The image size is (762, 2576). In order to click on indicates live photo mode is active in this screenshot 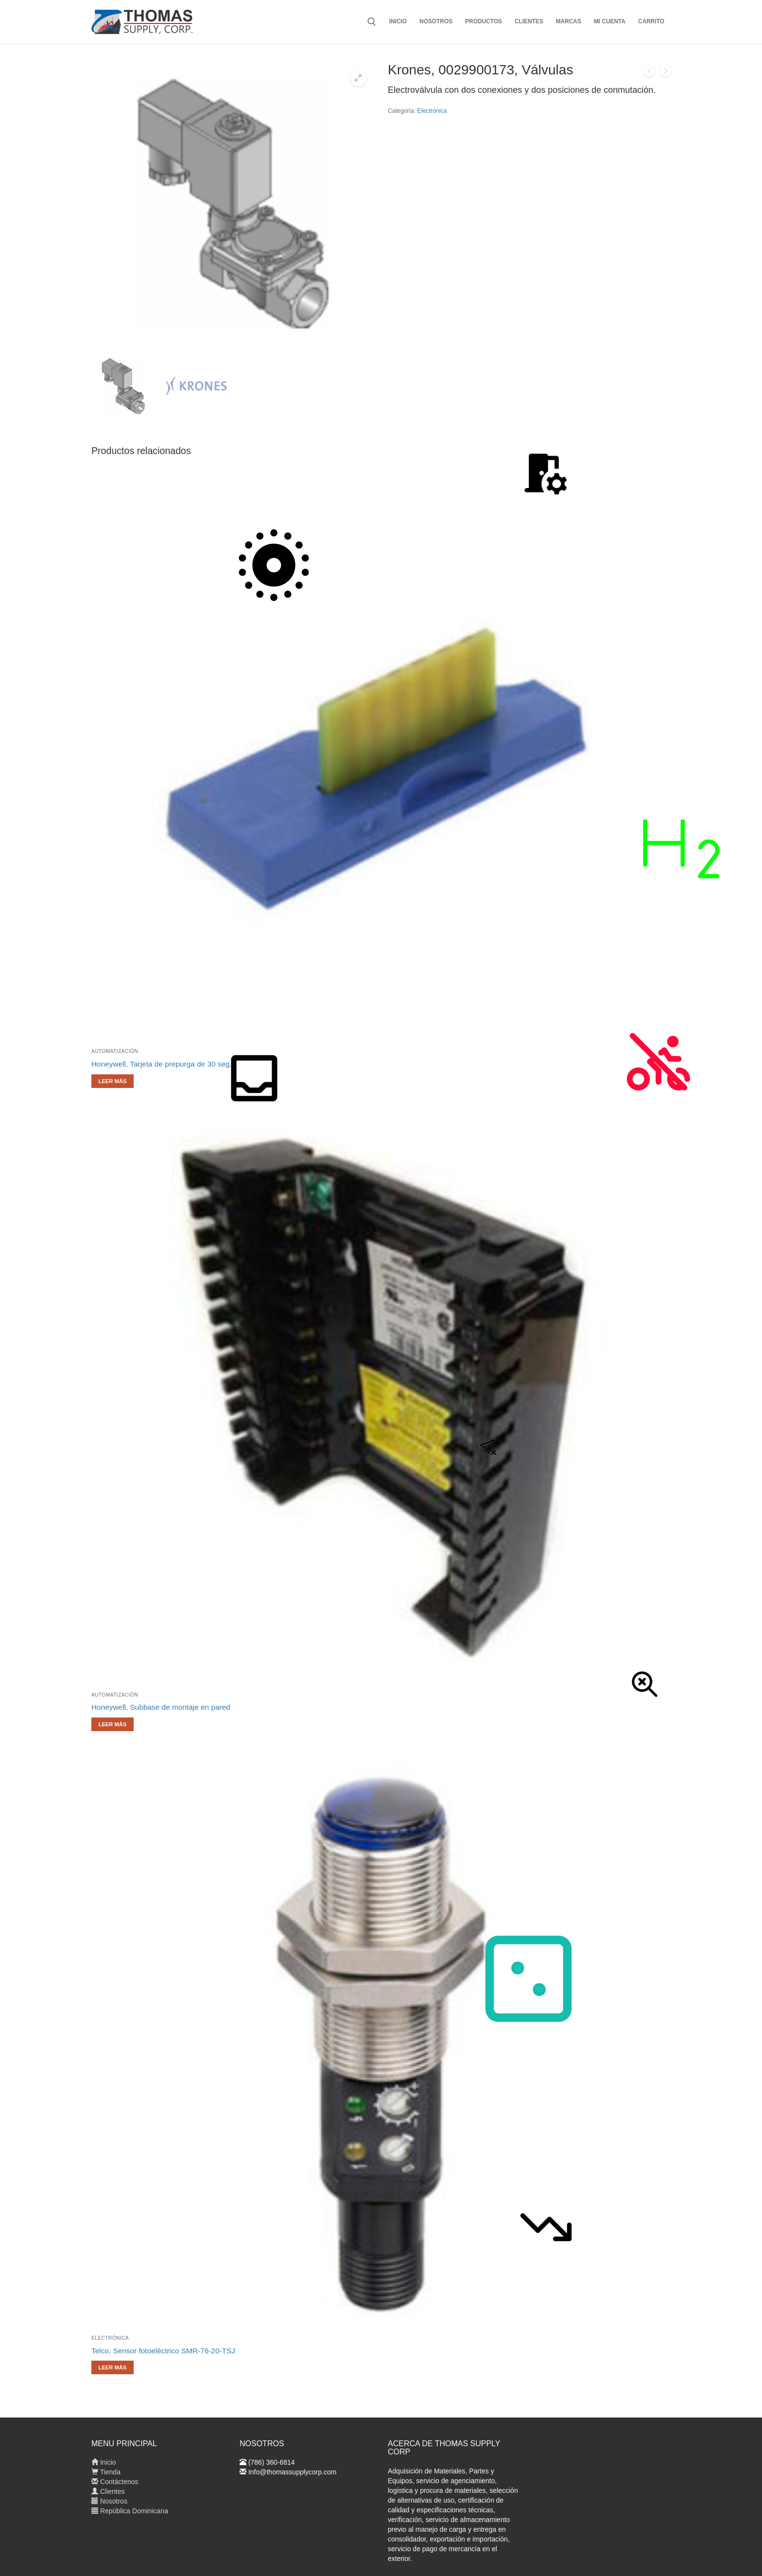, I will do `click(274, 565)`.